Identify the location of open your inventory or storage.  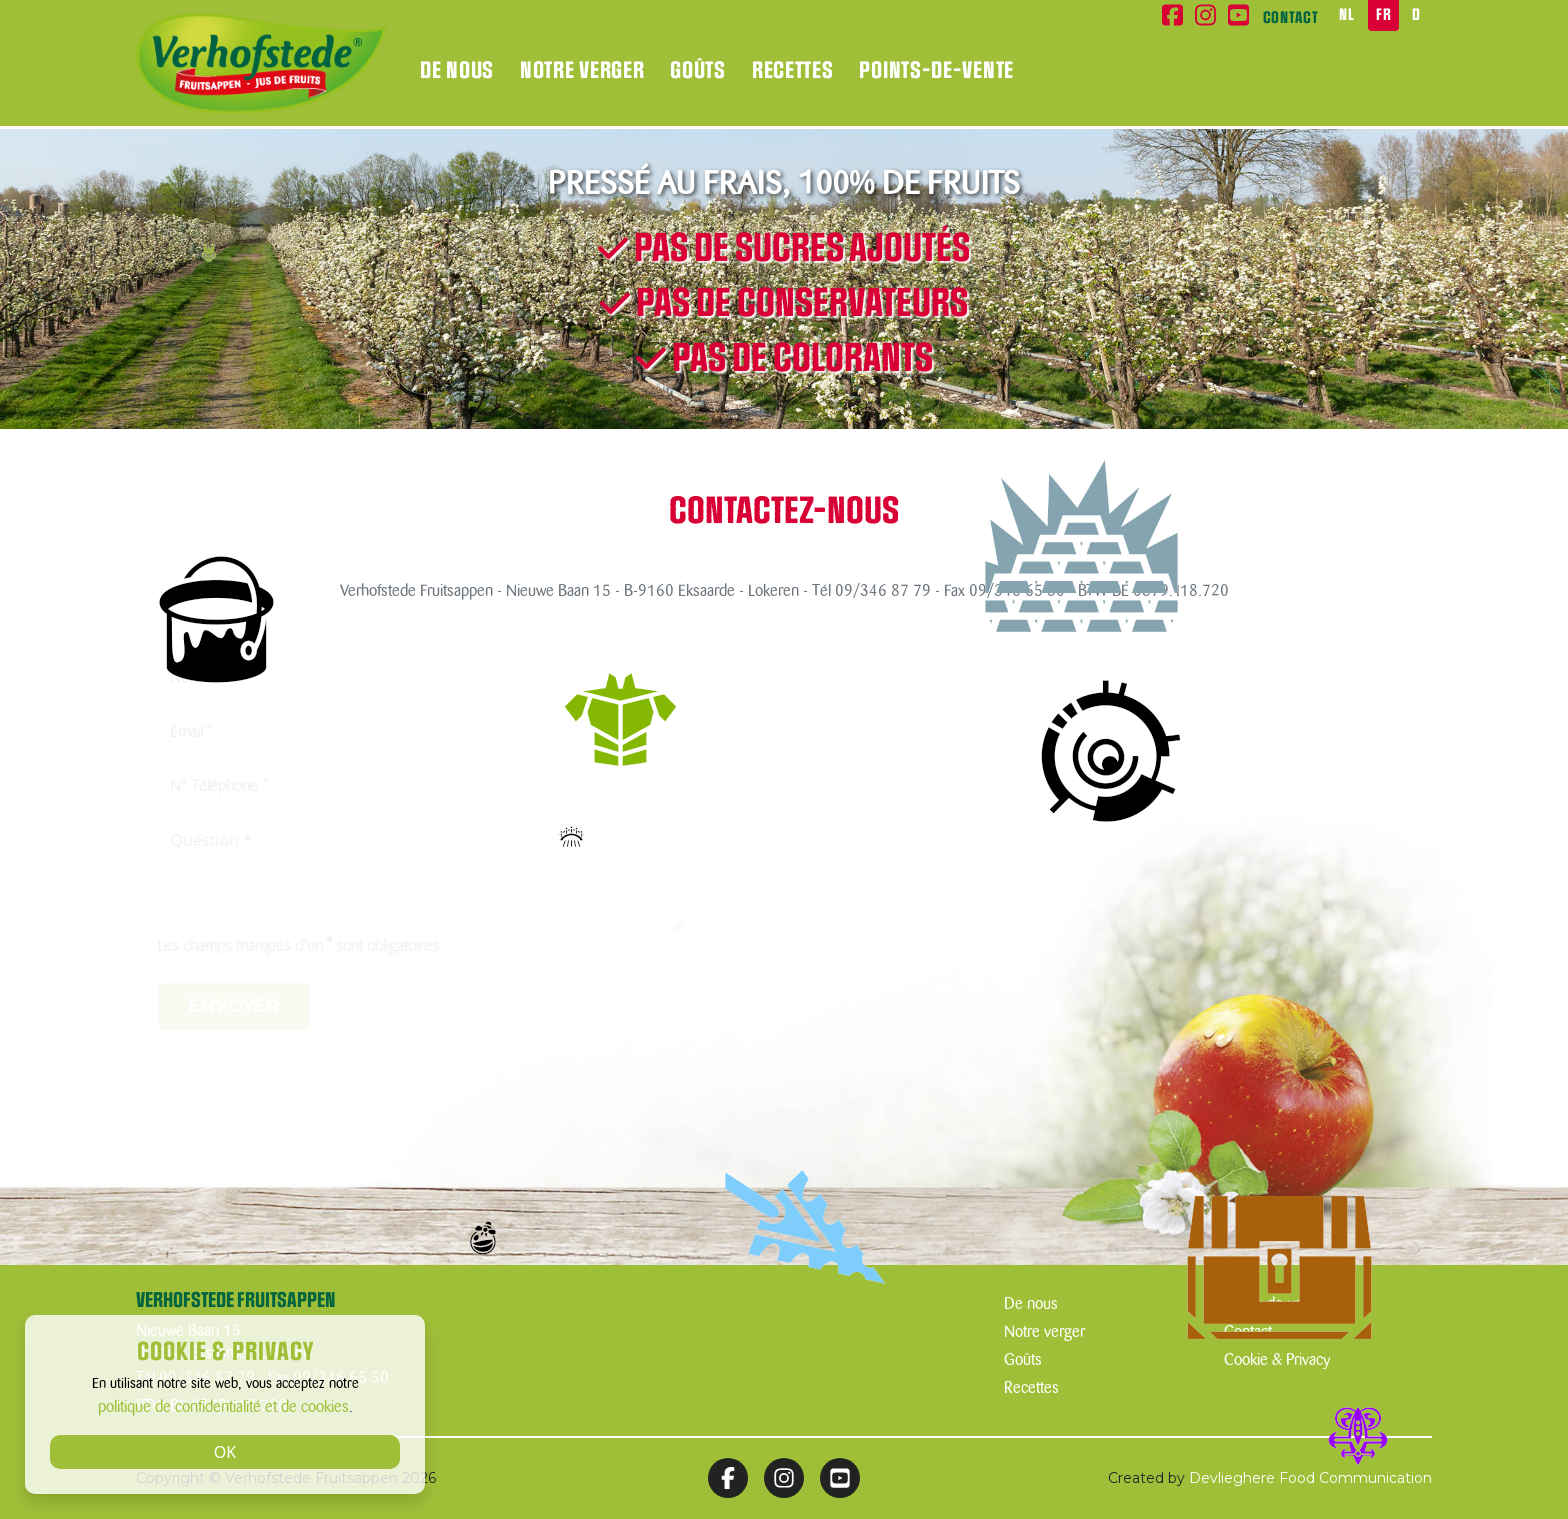
(1279, 1267).